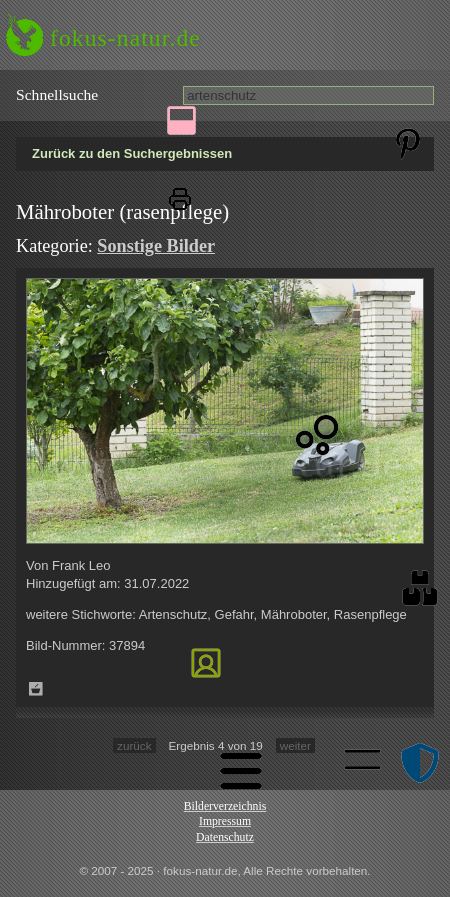 The height and width of the screenshot is (897, 450). What do you see at coordinates (181, 120) in the screenshot?
I see `toggle bottom panel visibility` at bounding box center [181, 120].